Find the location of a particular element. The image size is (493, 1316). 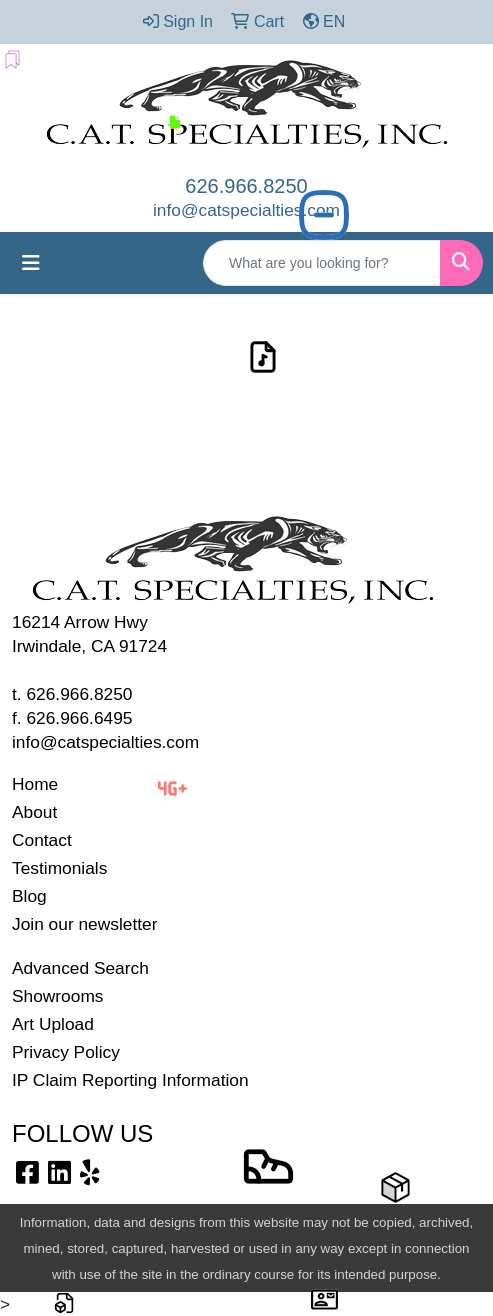

view contact's email information is located at coordinates (324, 1299).